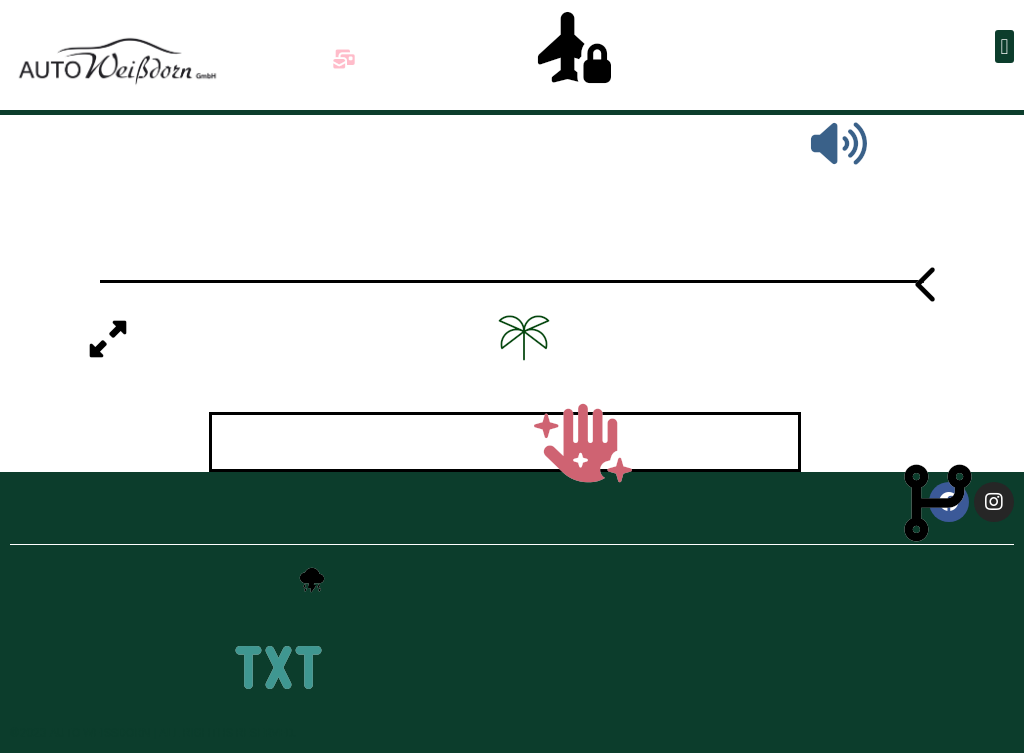 This screenshot has height=753, width=1024. Describe the element at coordinates (571, 47) in the screenshot. I see `airplane mode is locked or restricted` at that location.